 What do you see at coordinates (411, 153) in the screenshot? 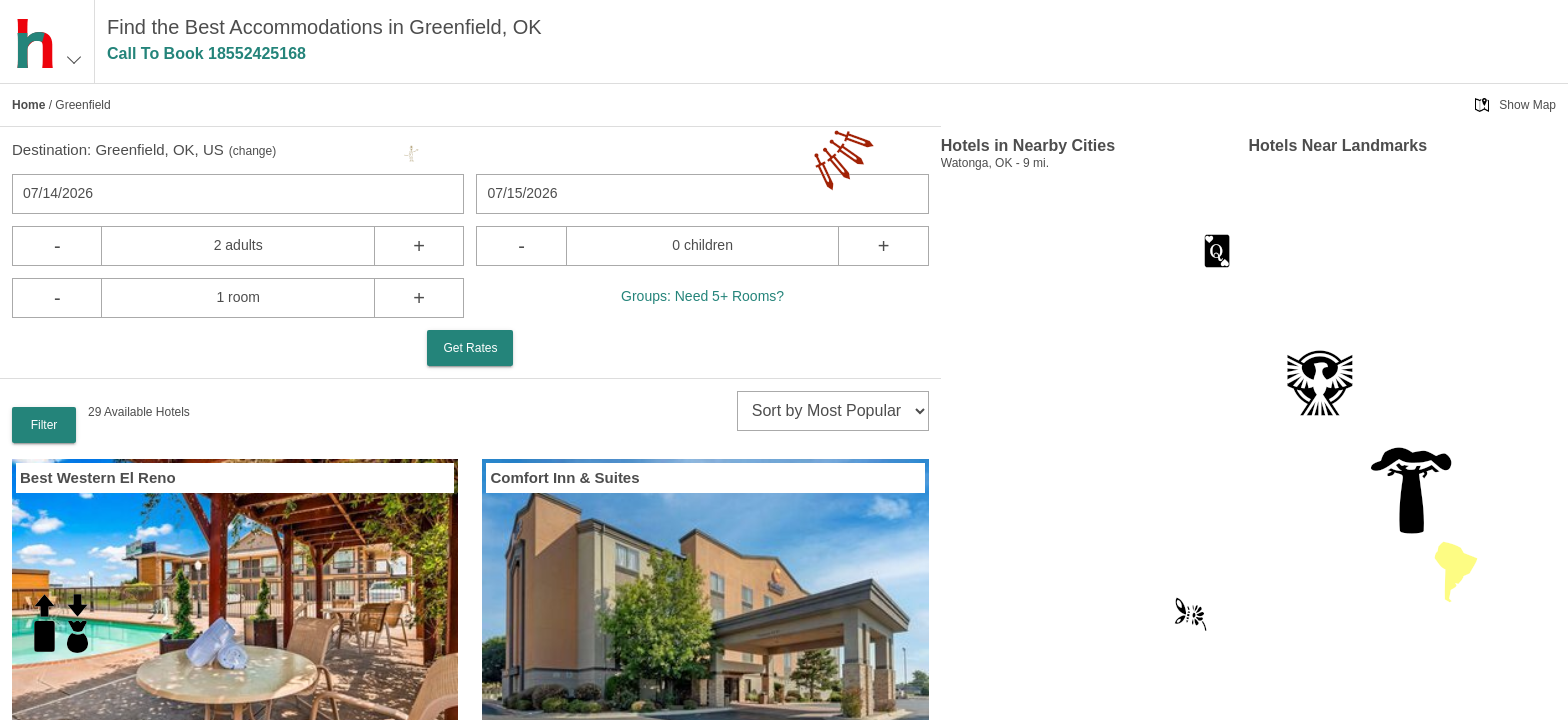
I see `circus or entertainment category` at bounding box center [411, 153].